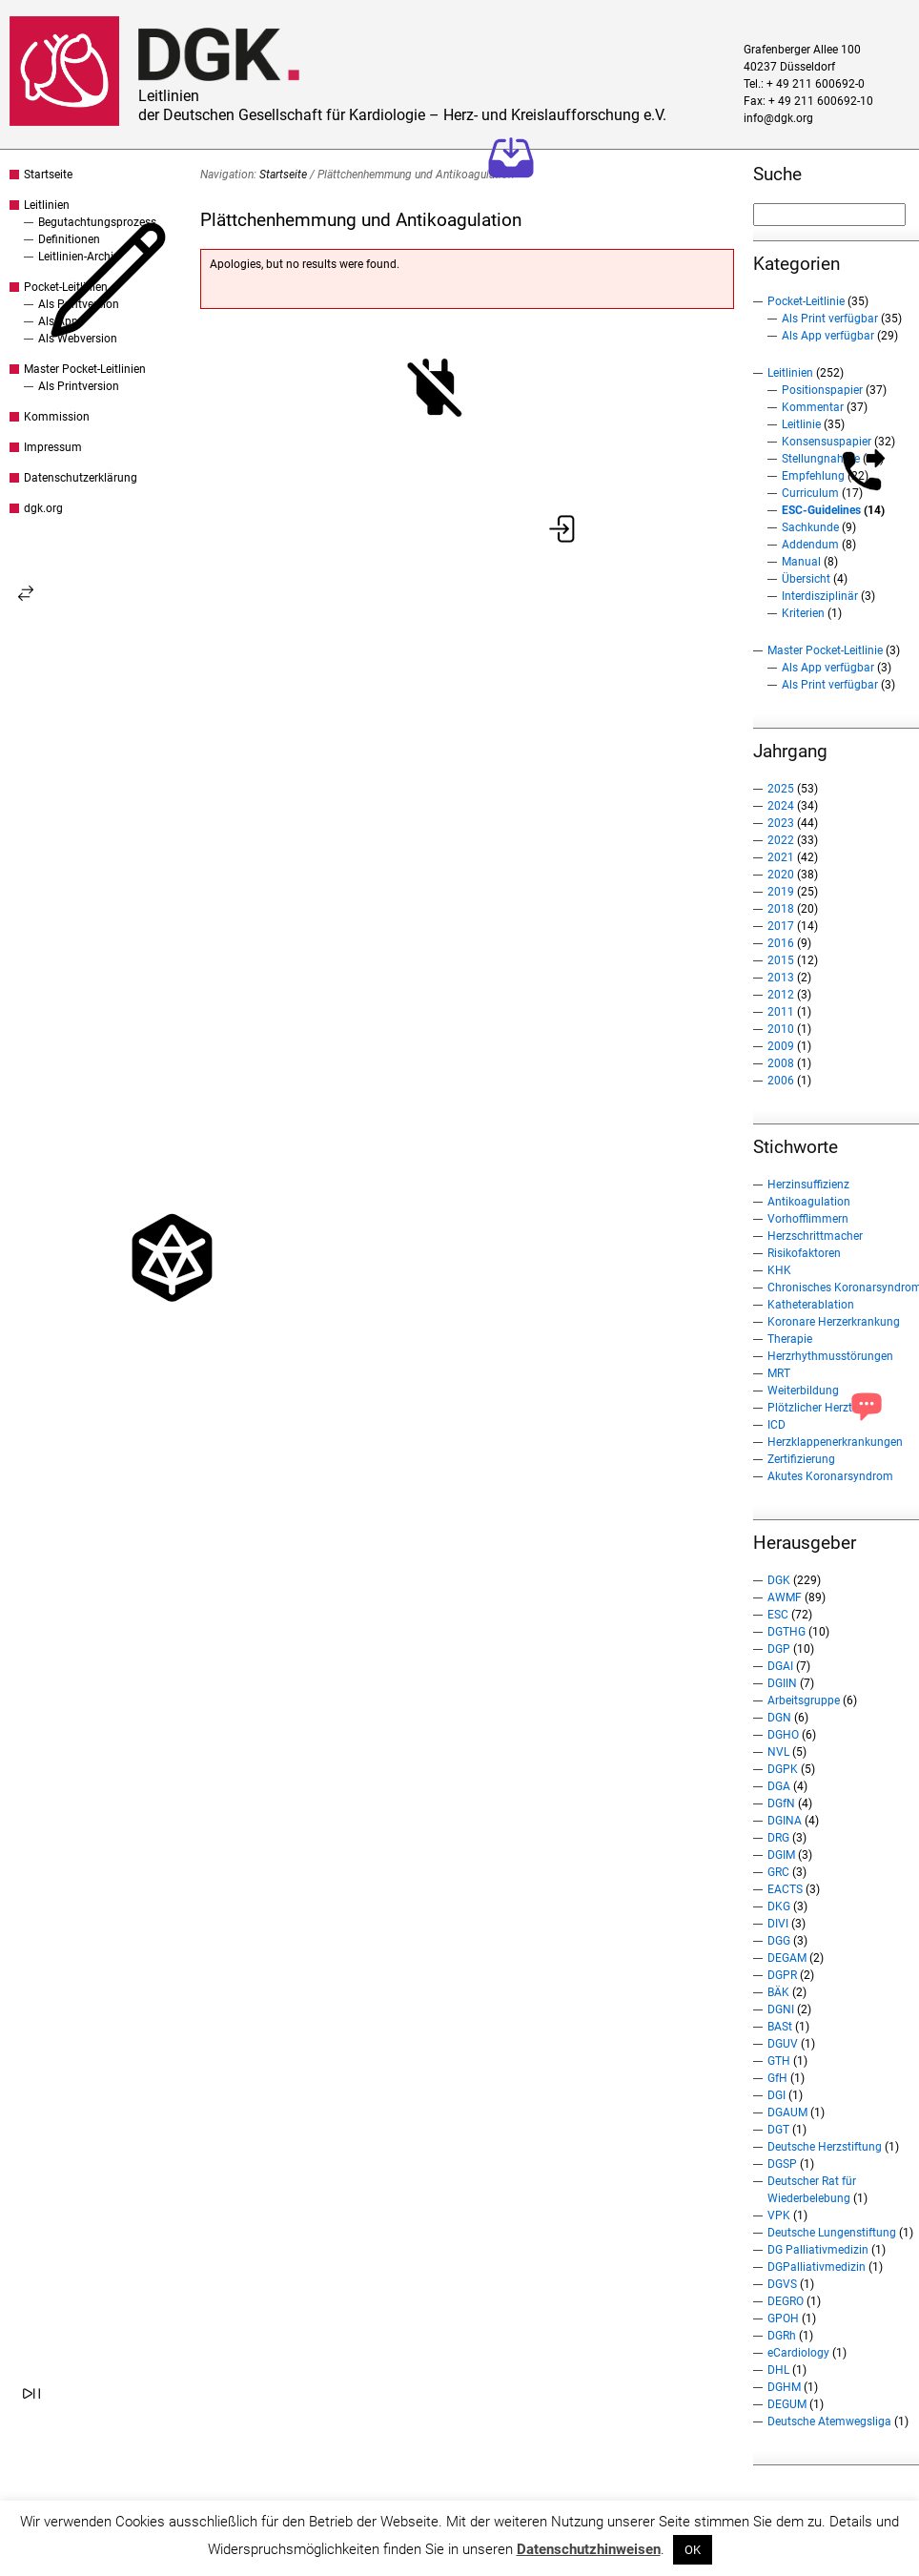  I want to click on toggle between play and pause for media playback, so click(31, 2393).